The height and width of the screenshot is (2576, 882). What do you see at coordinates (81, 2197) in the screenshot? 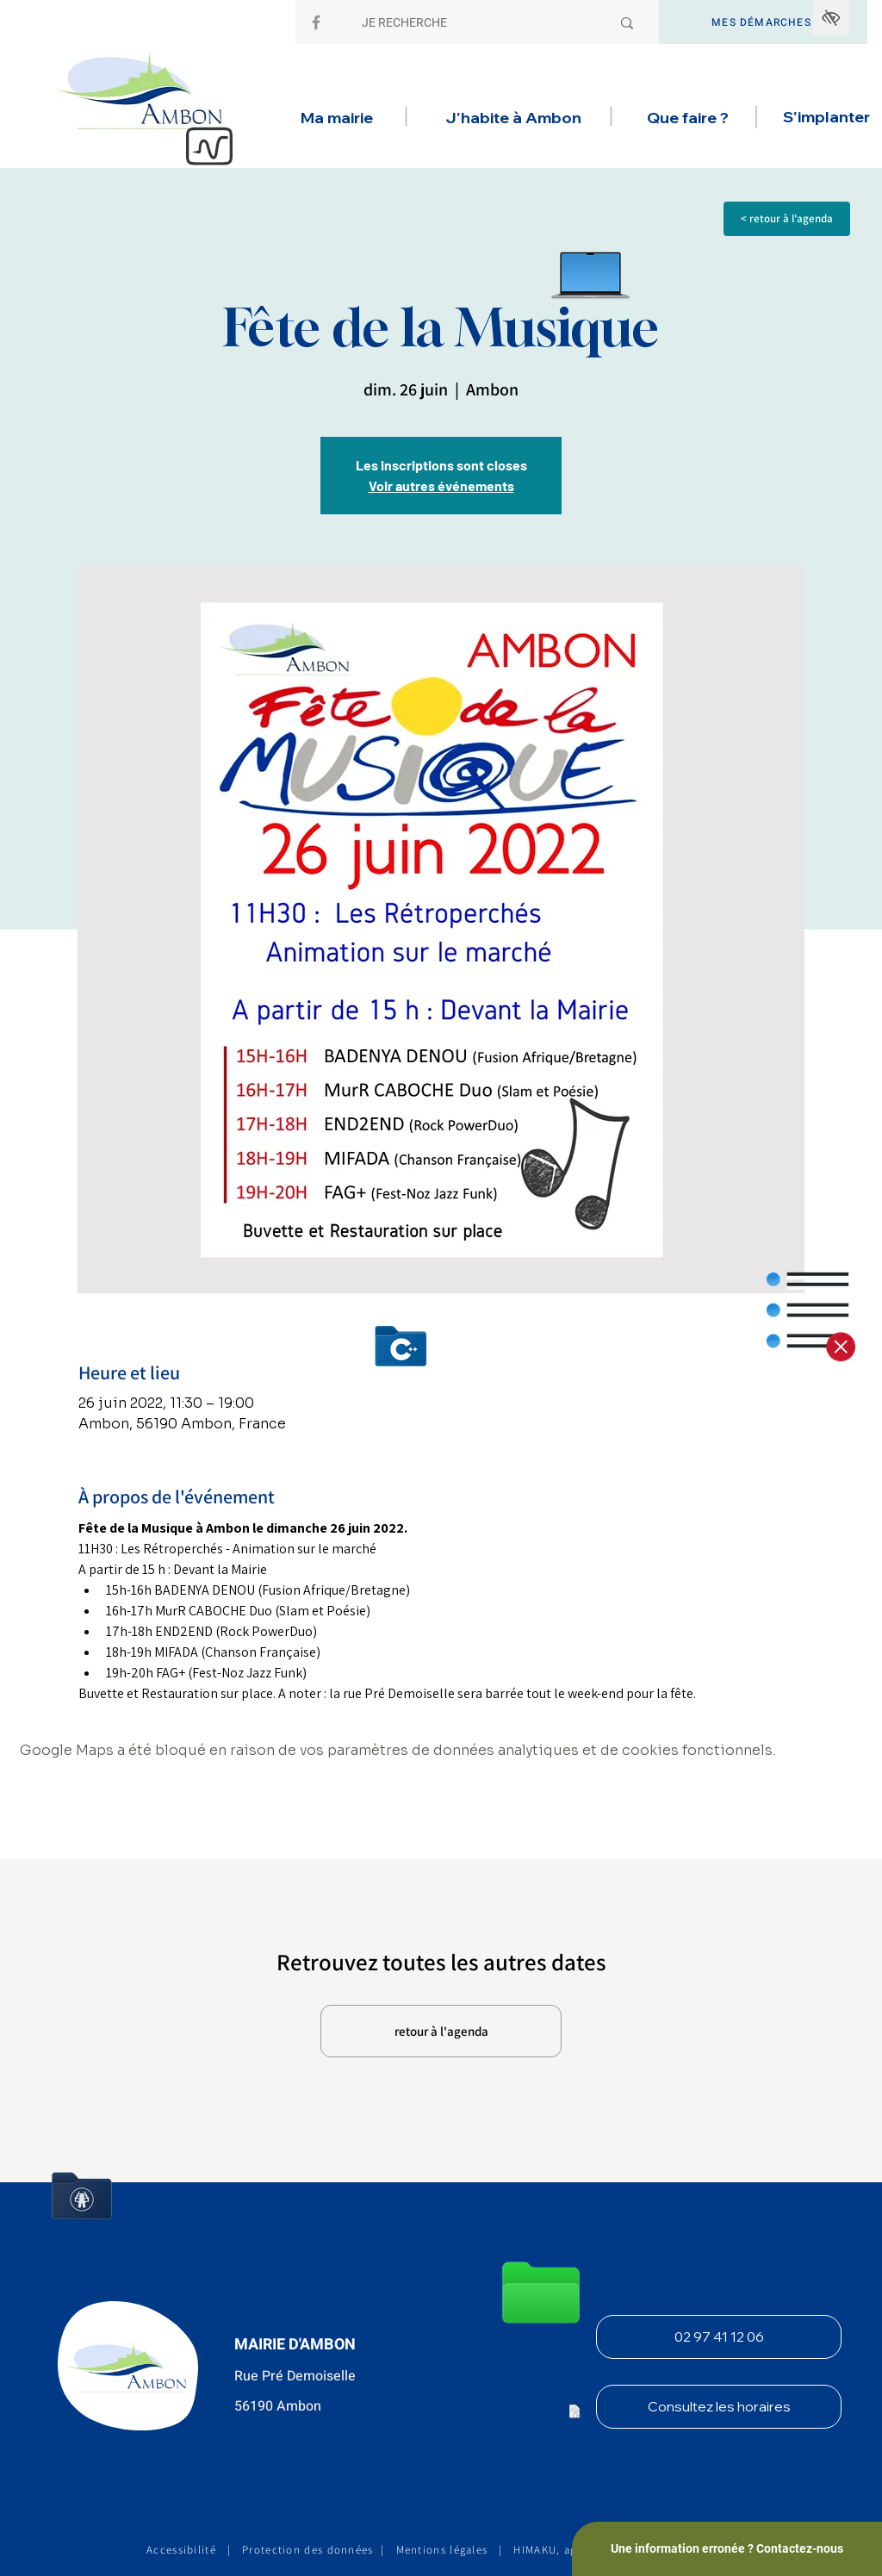
I see `open NoLimits roller coaster simulation files` at bounding box center [81, 2197].